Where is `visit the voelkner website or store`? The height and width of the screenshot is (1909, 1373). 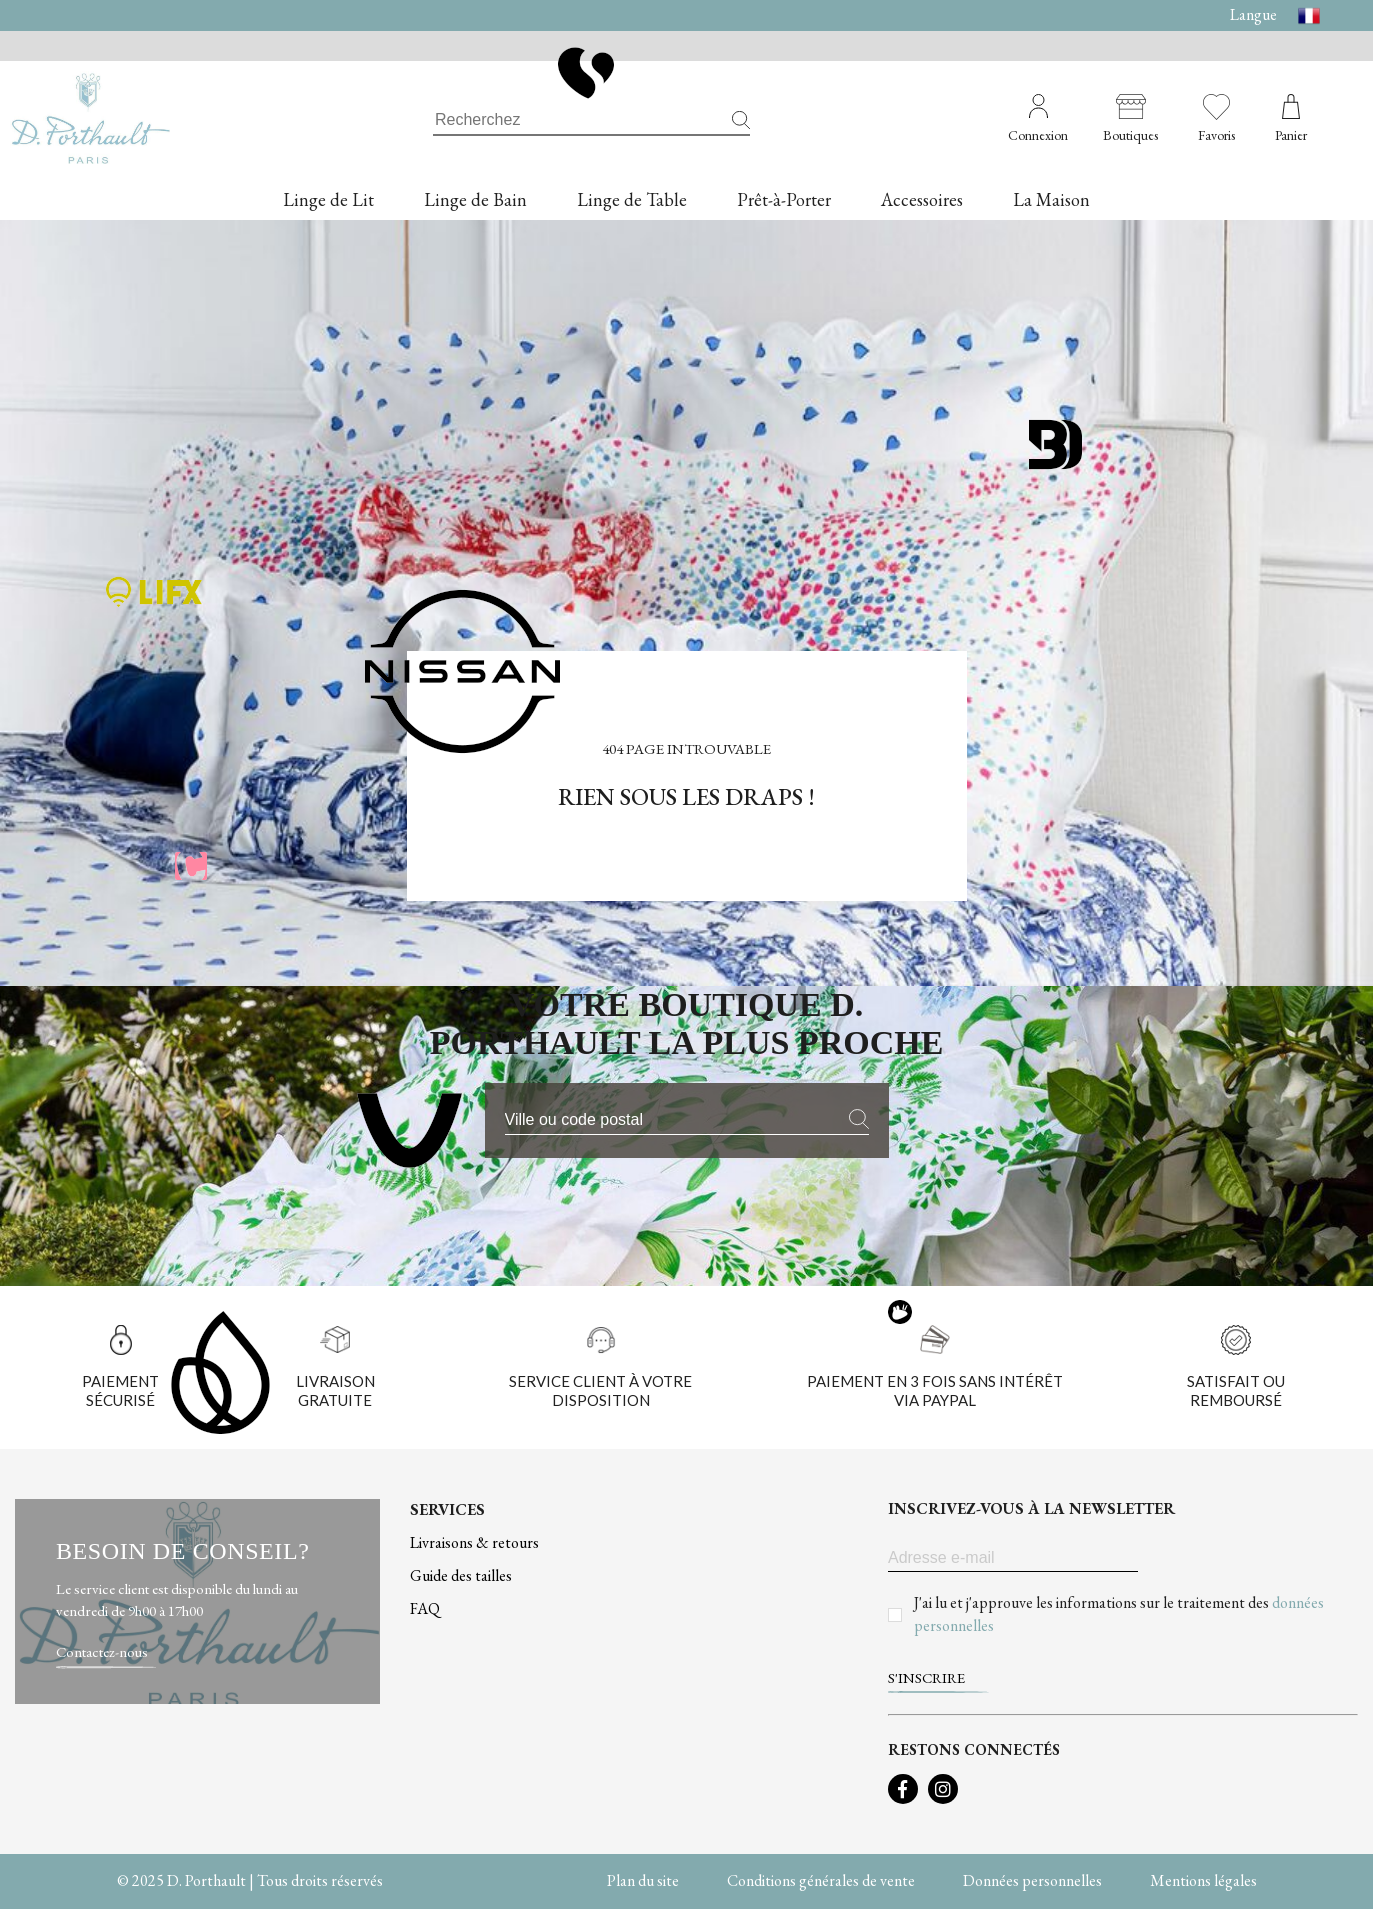
visit the voelkner website or store is located at coordinates (409, 1130).